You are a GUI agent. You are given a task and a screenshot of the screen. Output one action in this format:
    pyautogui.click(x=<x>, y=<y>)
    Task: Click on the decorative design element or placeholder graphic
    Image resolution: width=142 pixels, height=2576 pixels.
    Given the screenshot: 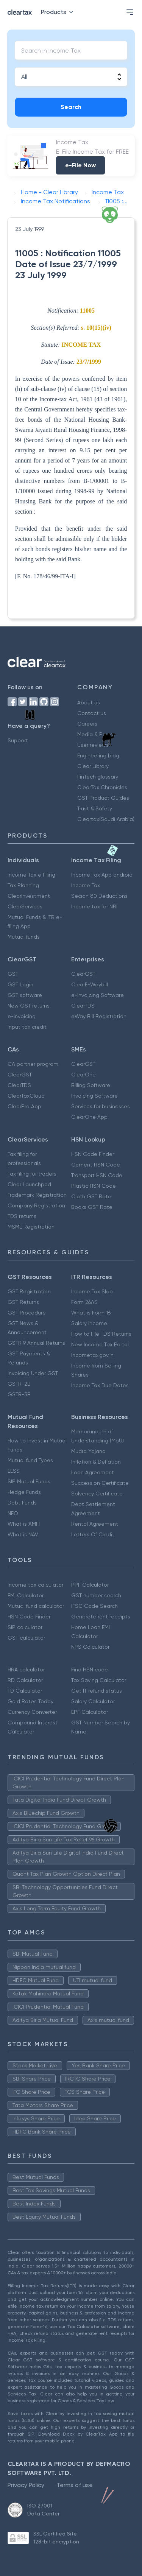 What is the action you would take?
    pyautogui.click(x=30, y=715)
    